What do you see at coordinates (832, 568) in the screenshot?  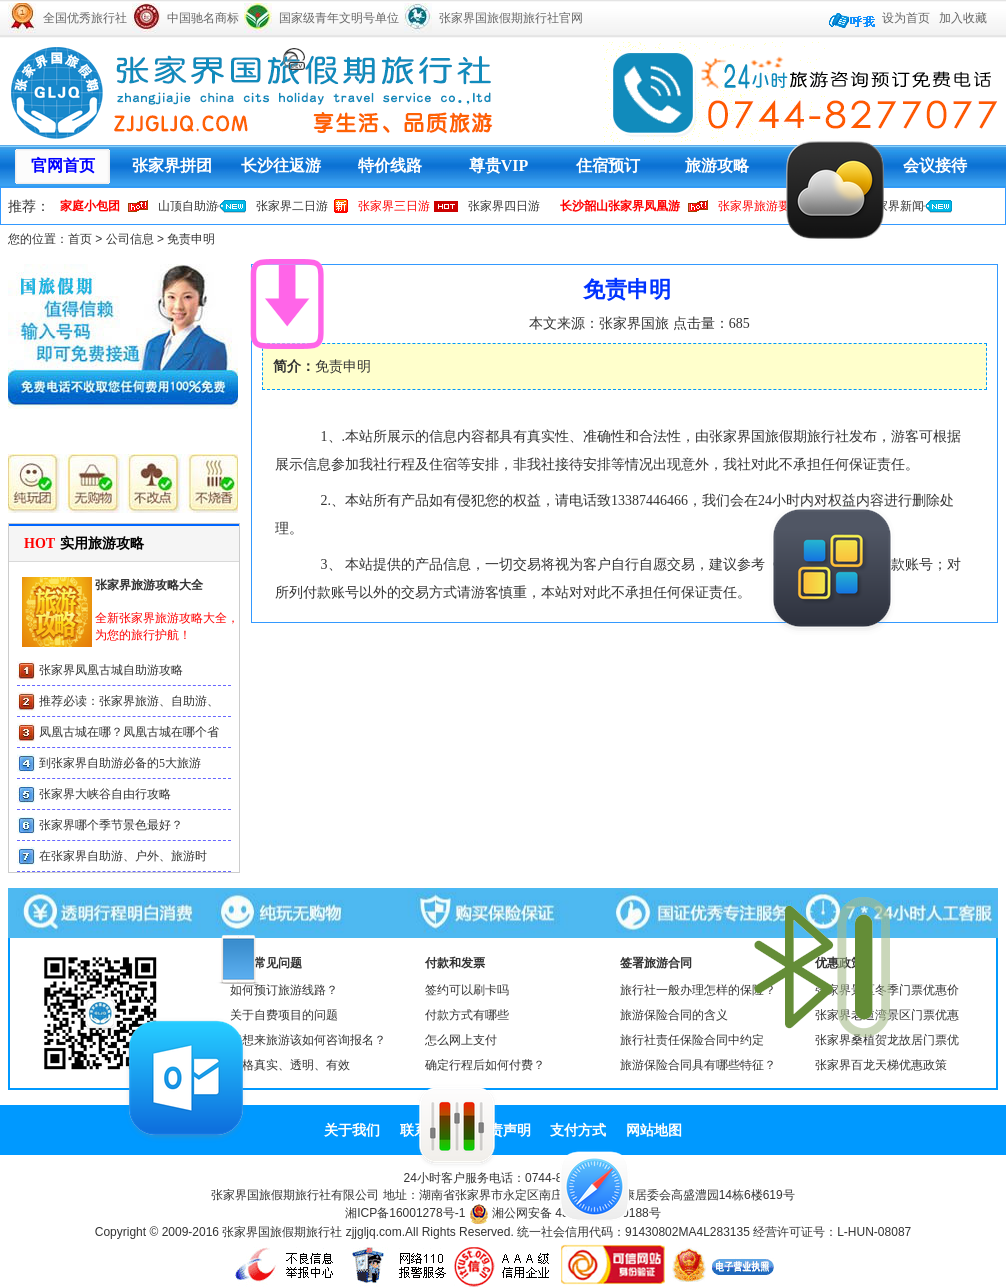 I see `launch gnome klotski sliding block puzzle game` at bounding box center [832, 568].